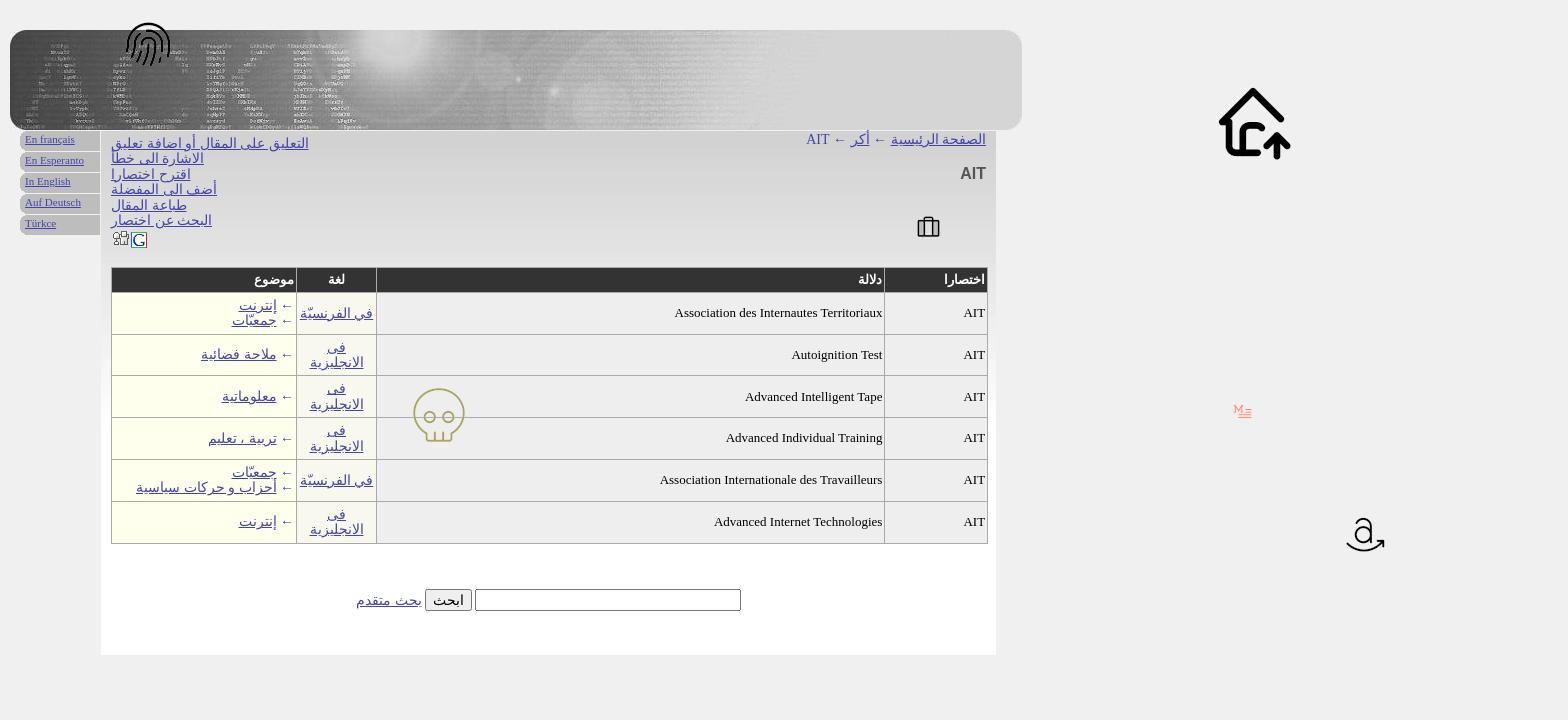 The width and height of the screenshot is (1568, 720). Describe the element at coordinates (439, 416) in the screenshot. I see `indicates dangerous or hazardous content` at that location.